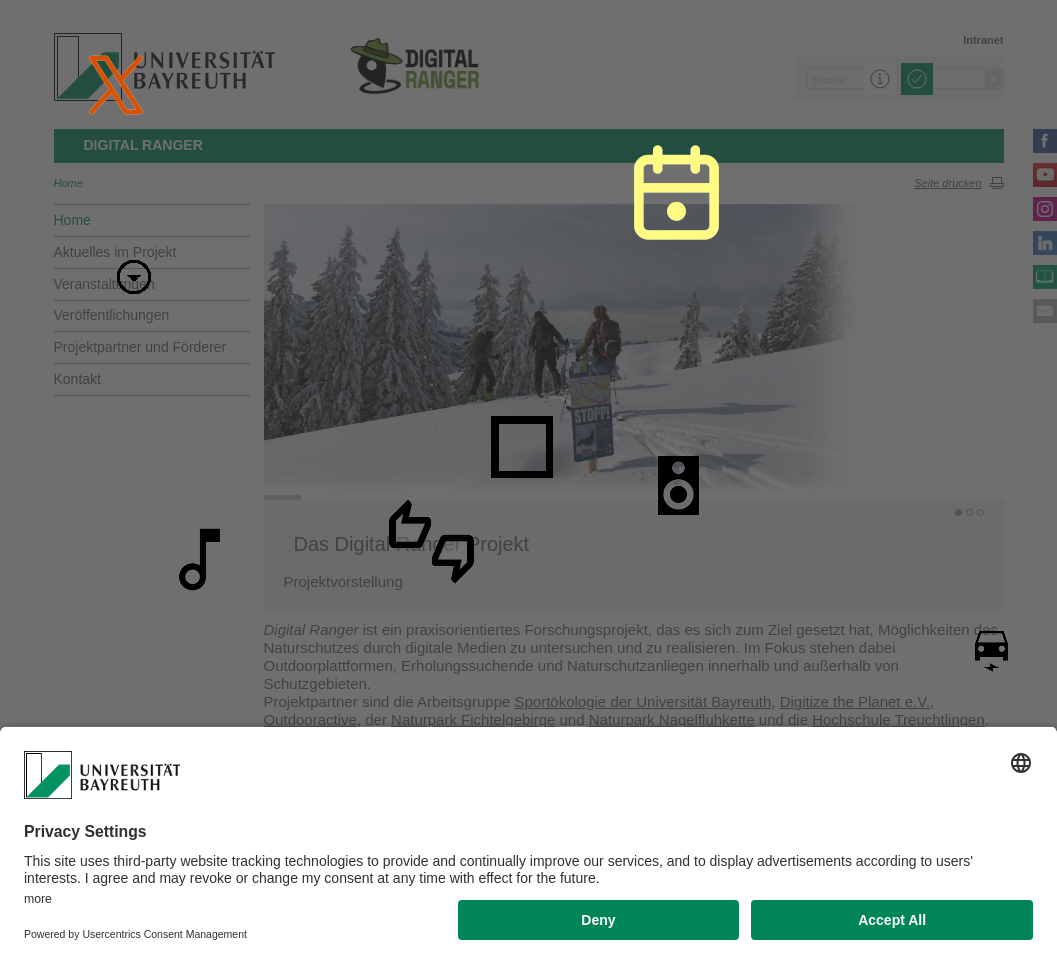 The width and height of the screenshot is (1057, 964). I want to click on locate nearby electric vehicle charging stations, so click(991, 651).